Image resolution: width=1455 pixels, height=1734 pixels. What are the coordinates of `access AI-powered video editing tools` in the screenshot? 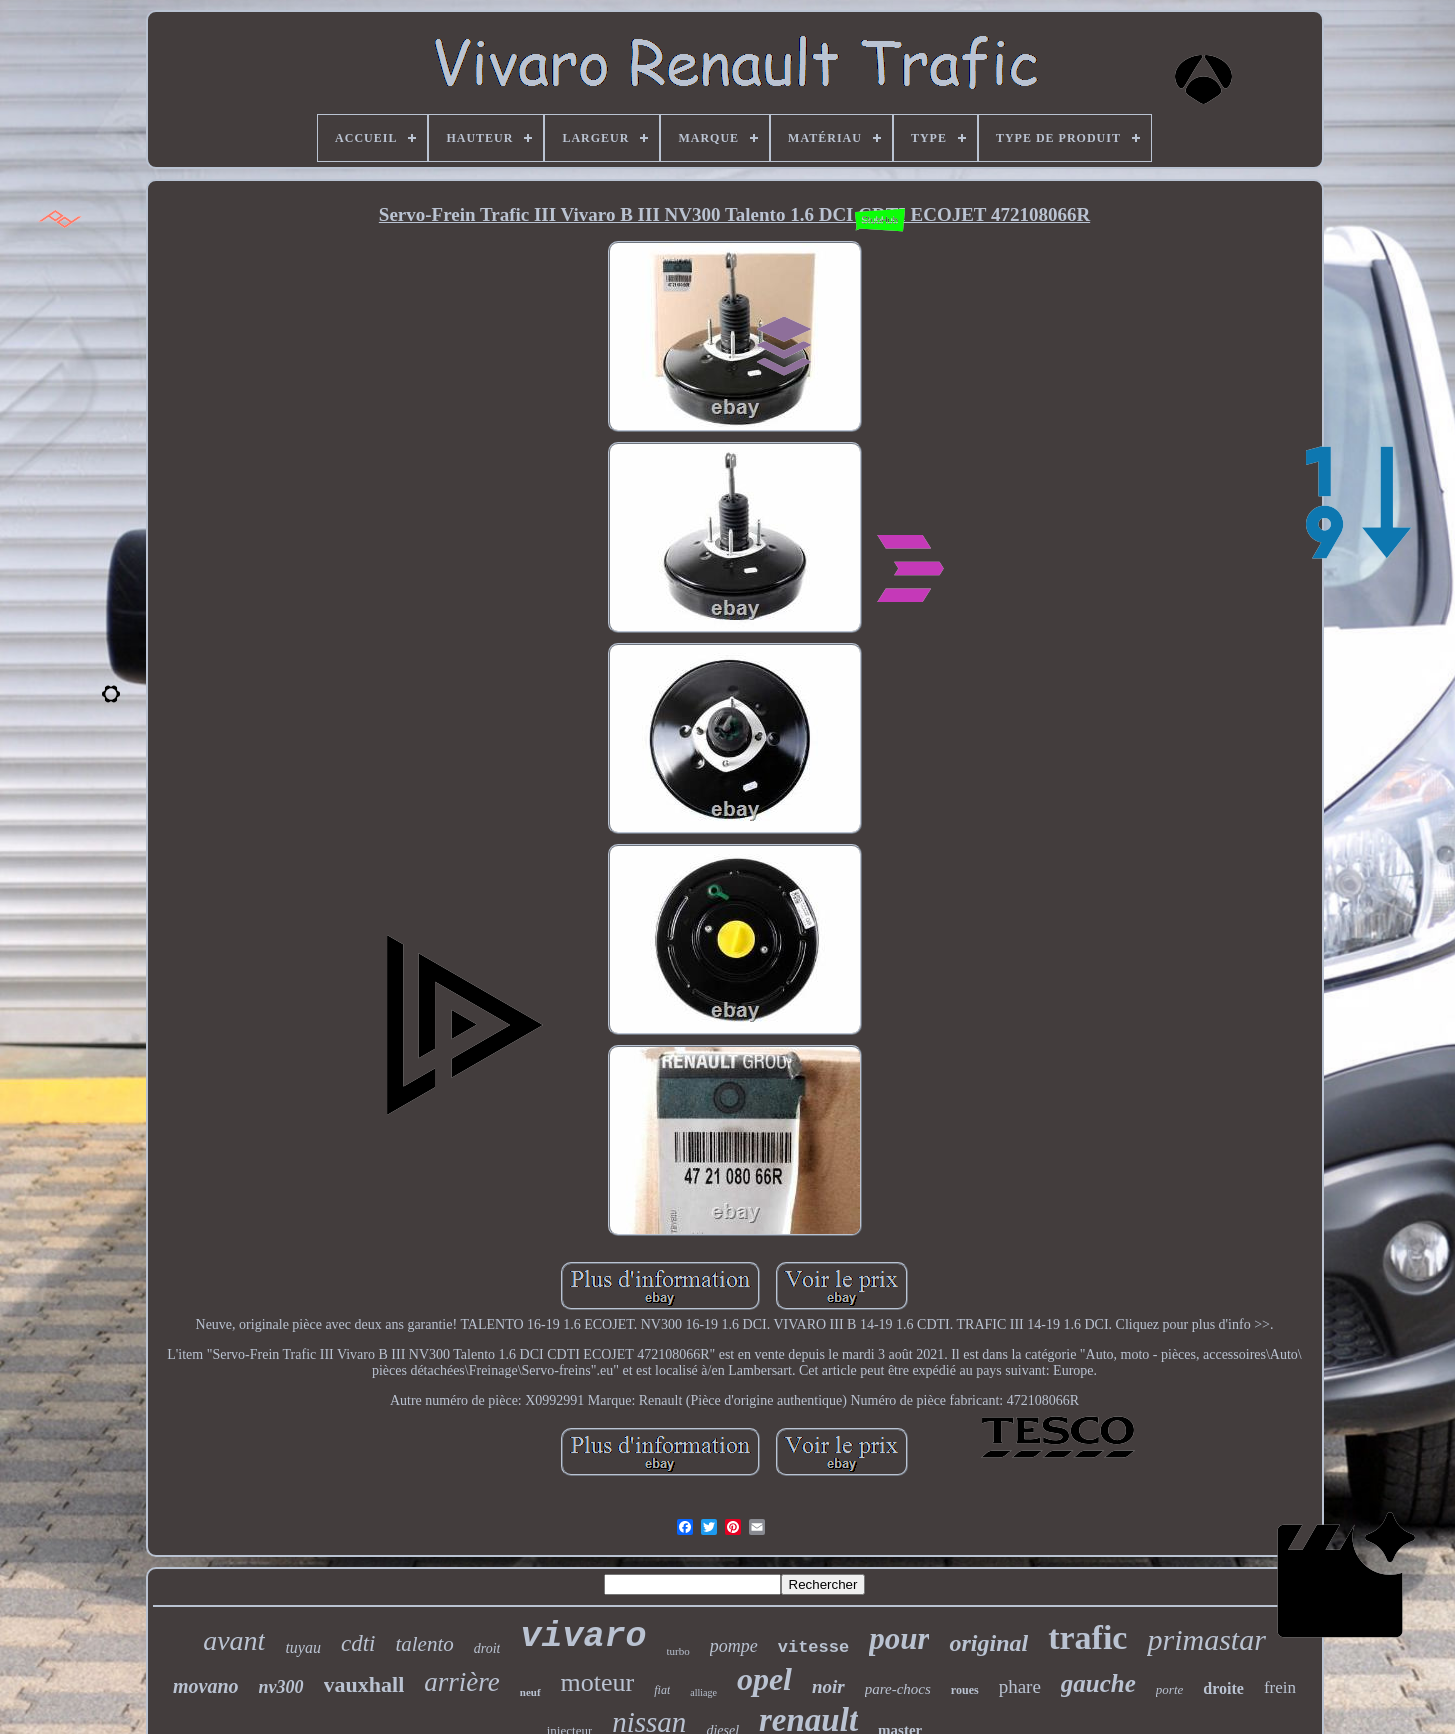 It's located at (1340, 1581).